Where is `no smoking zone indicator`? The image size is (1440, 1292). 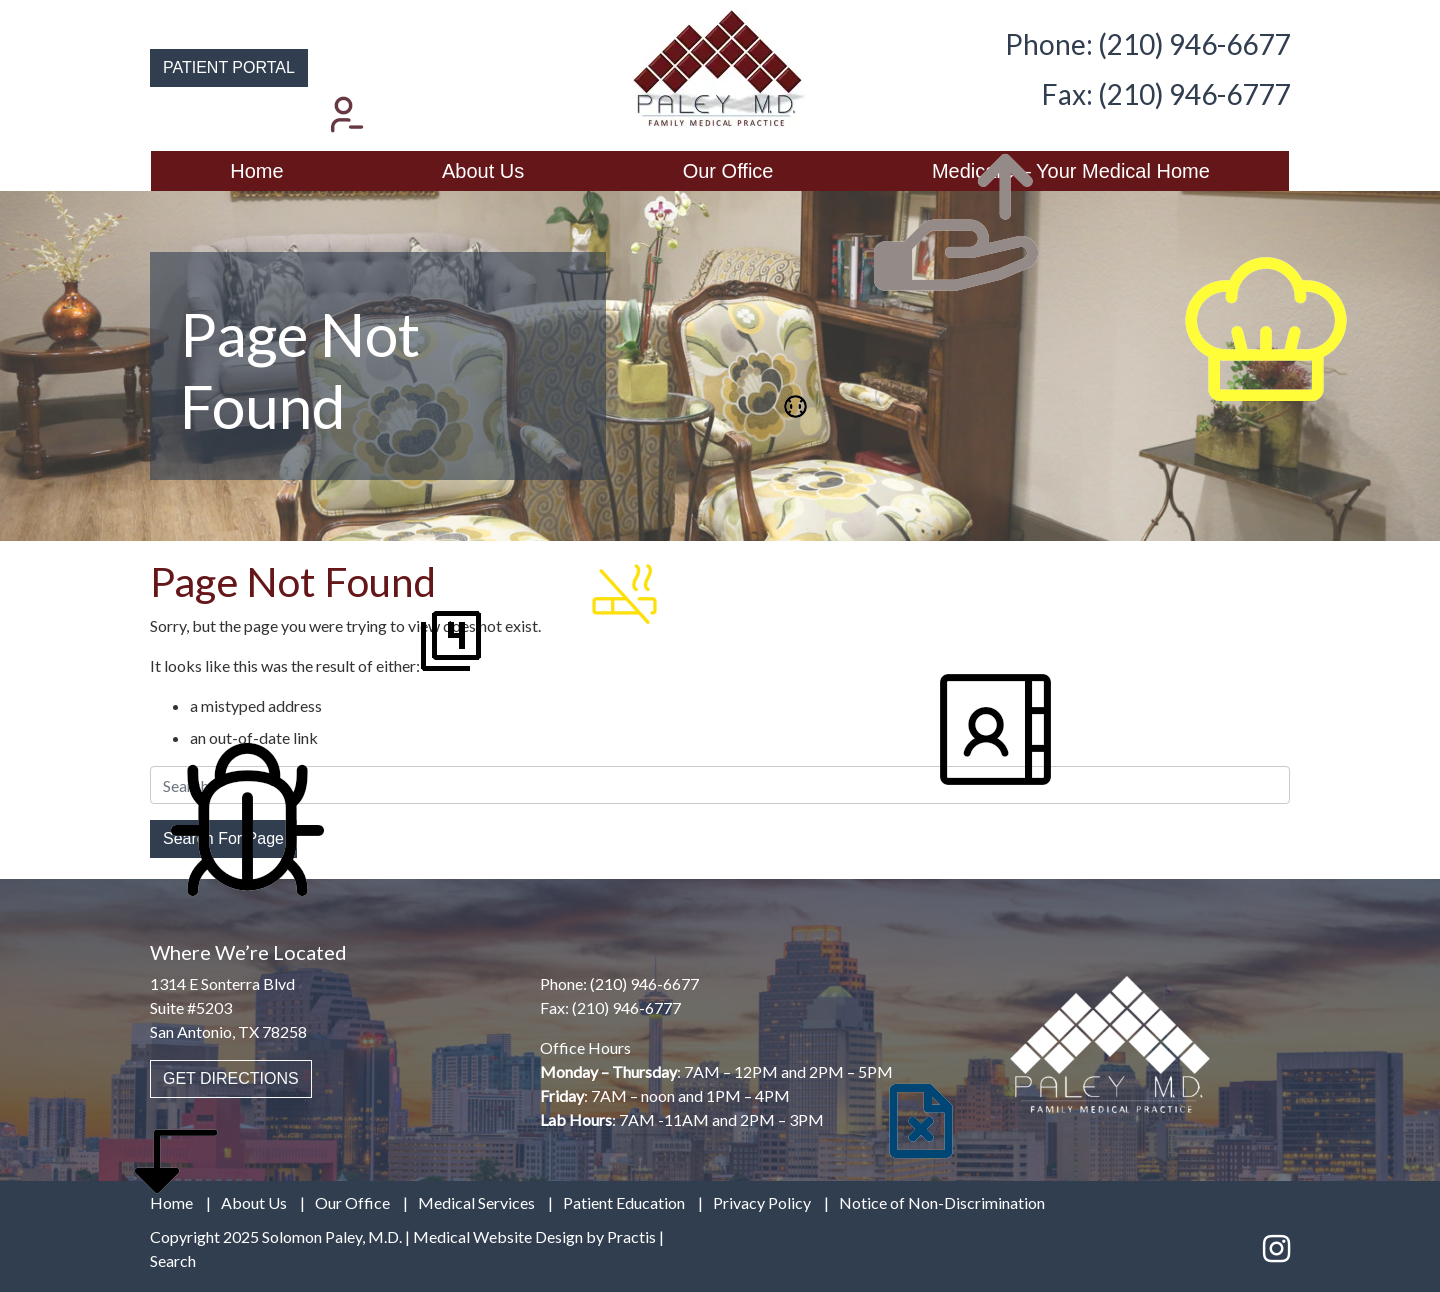
no smoking zone indicator is located at coordinates (624, 596).